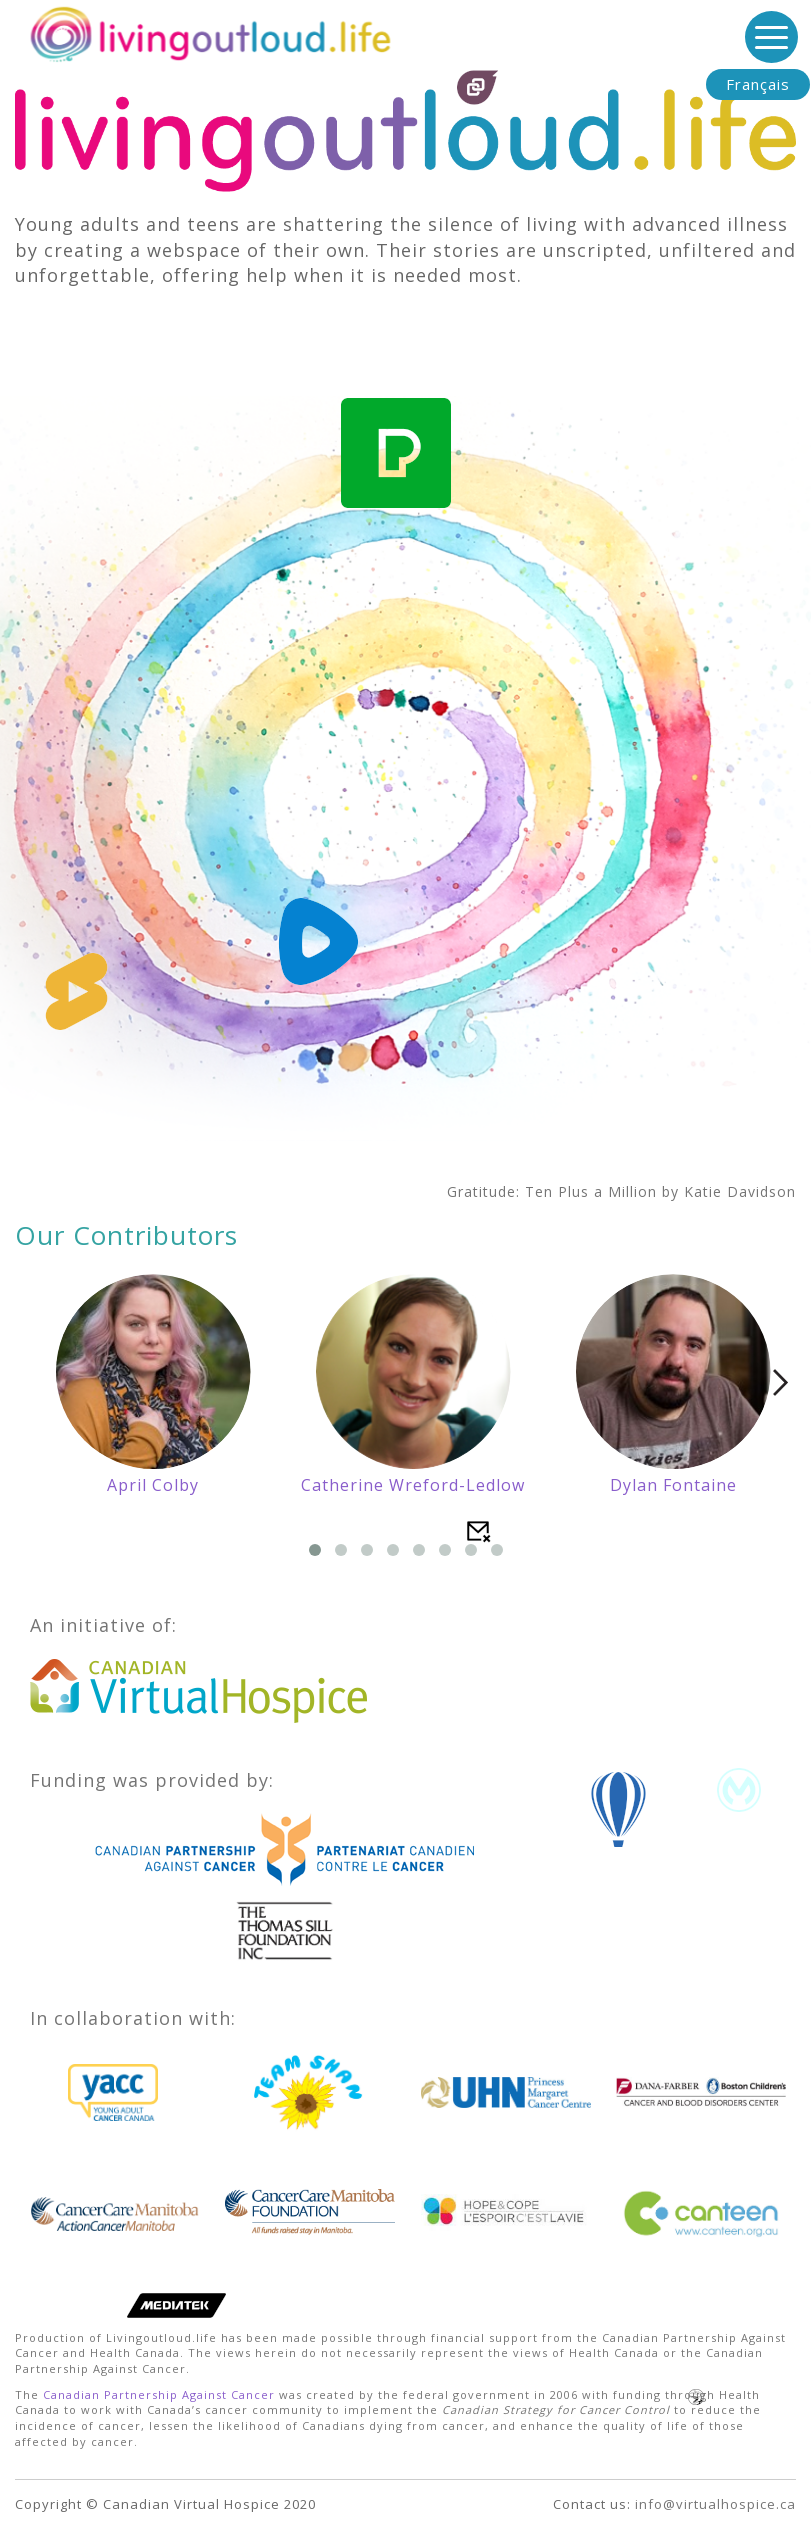  Describe the element at coordinates (739, 1790) in the screenshot. I see `mulesoft logo` at that location.